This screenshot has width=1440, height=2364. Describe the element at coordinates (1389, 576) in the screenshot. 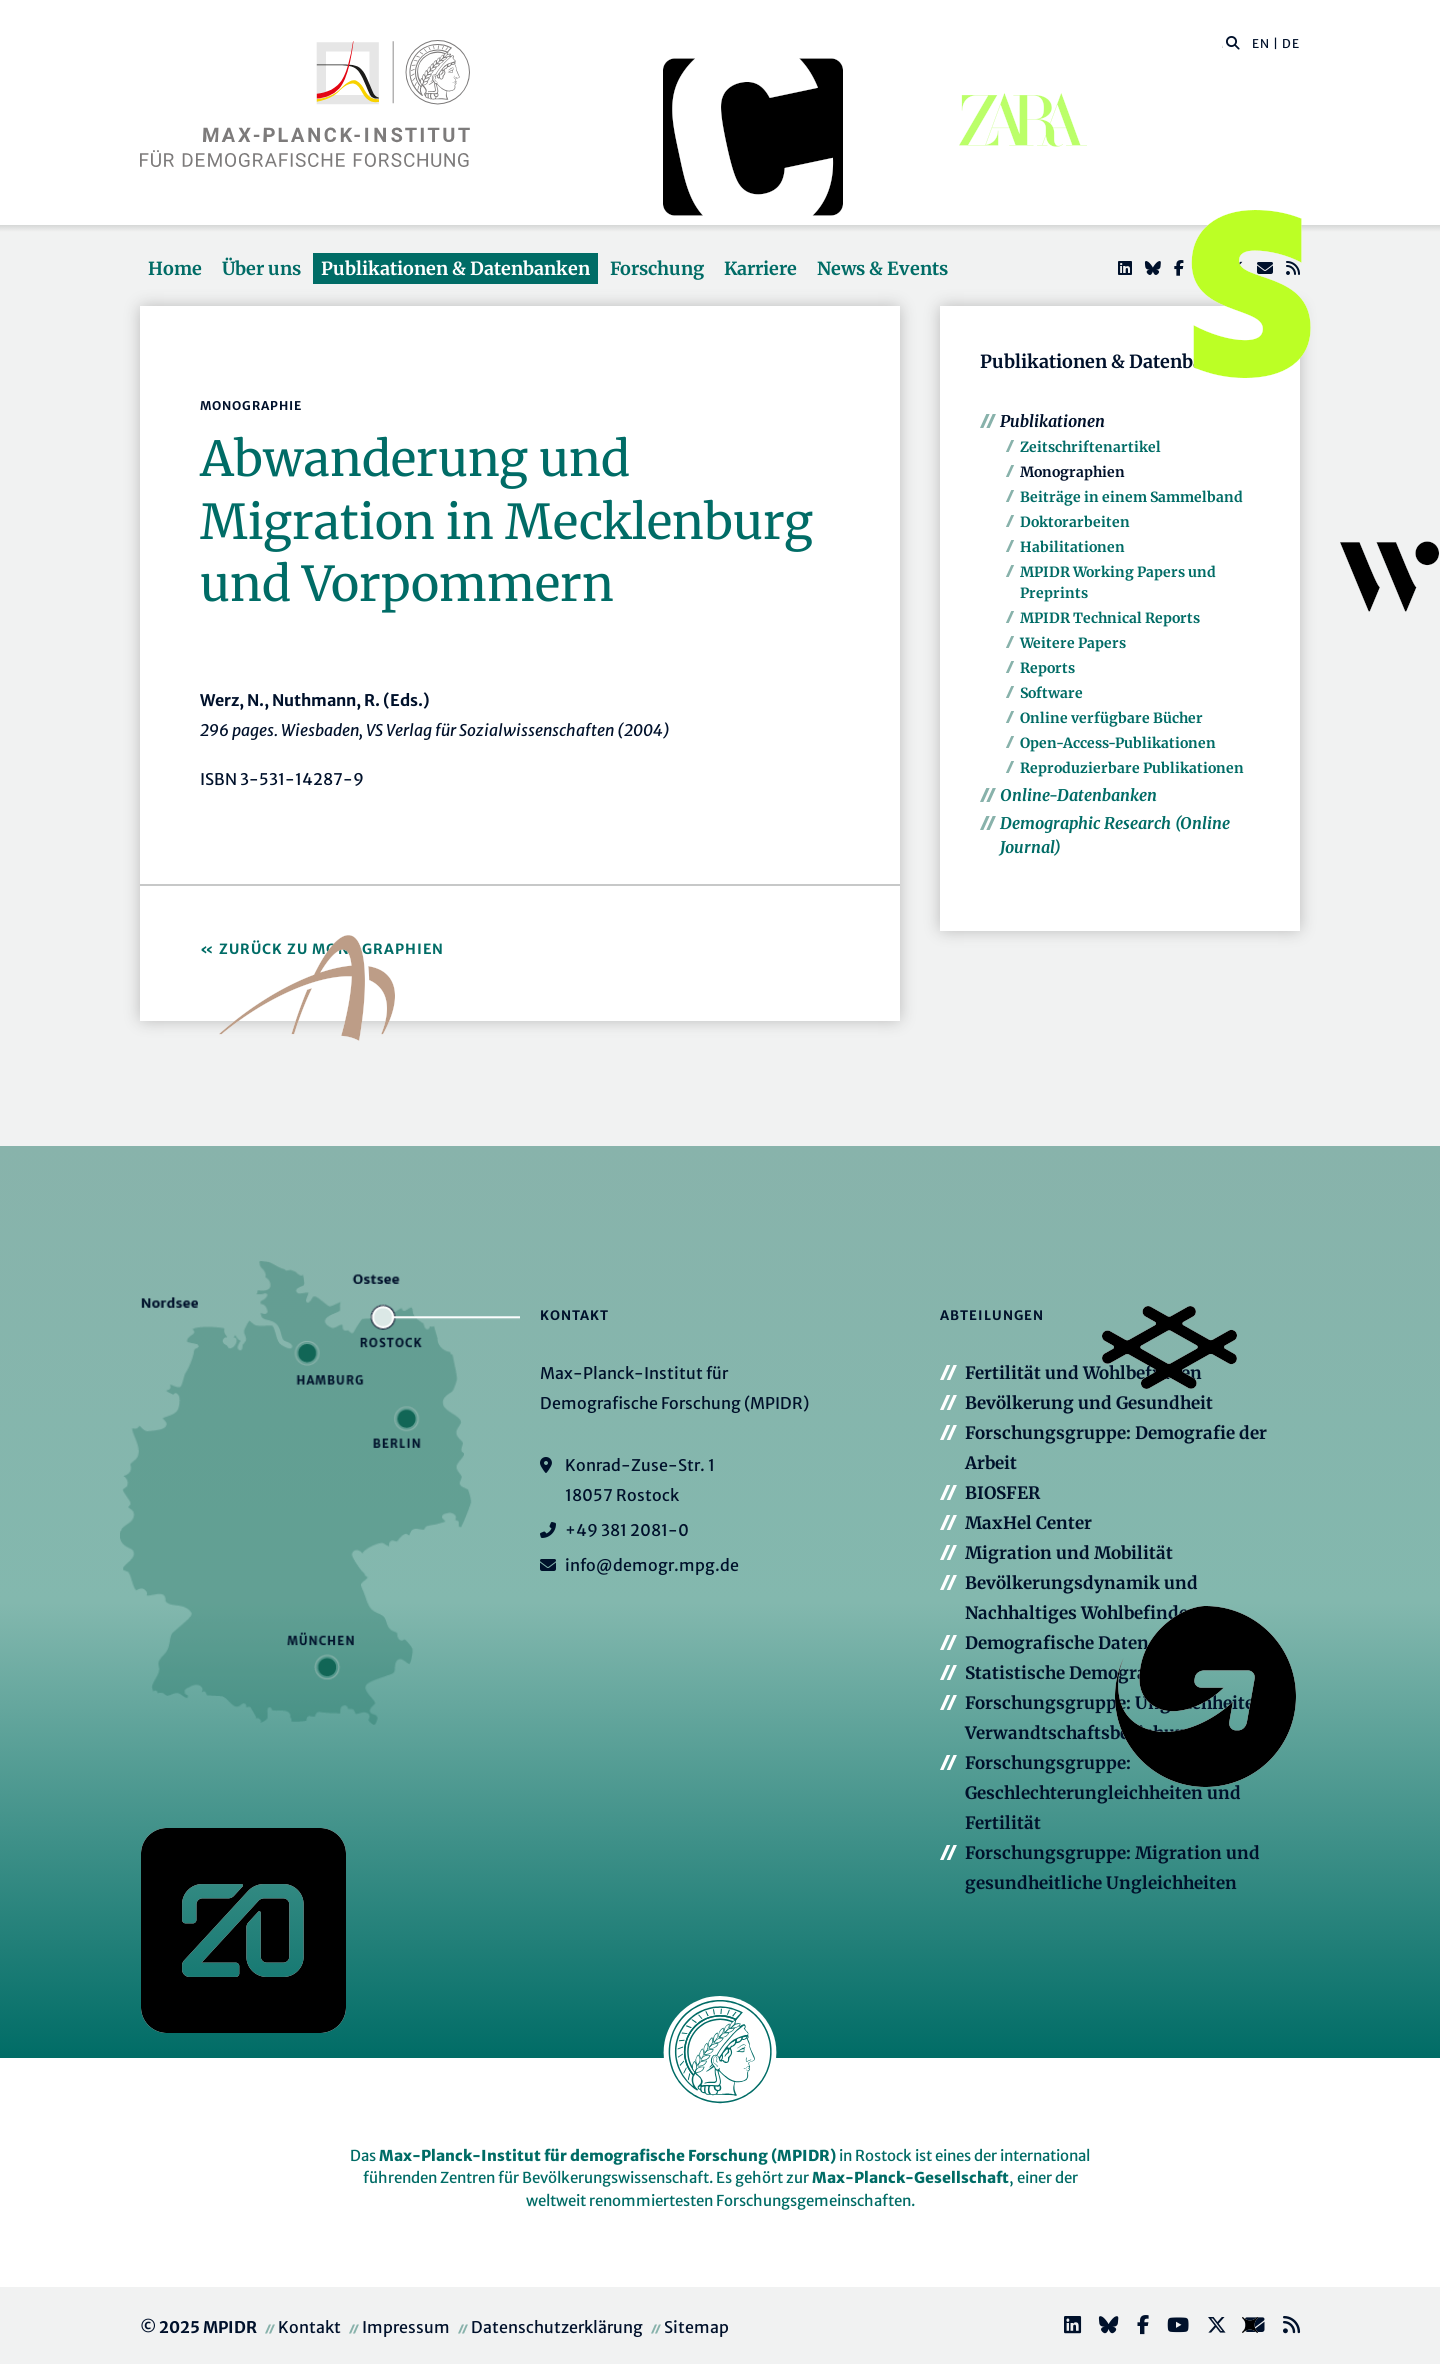

I see `open the Wantedly app` at that location.